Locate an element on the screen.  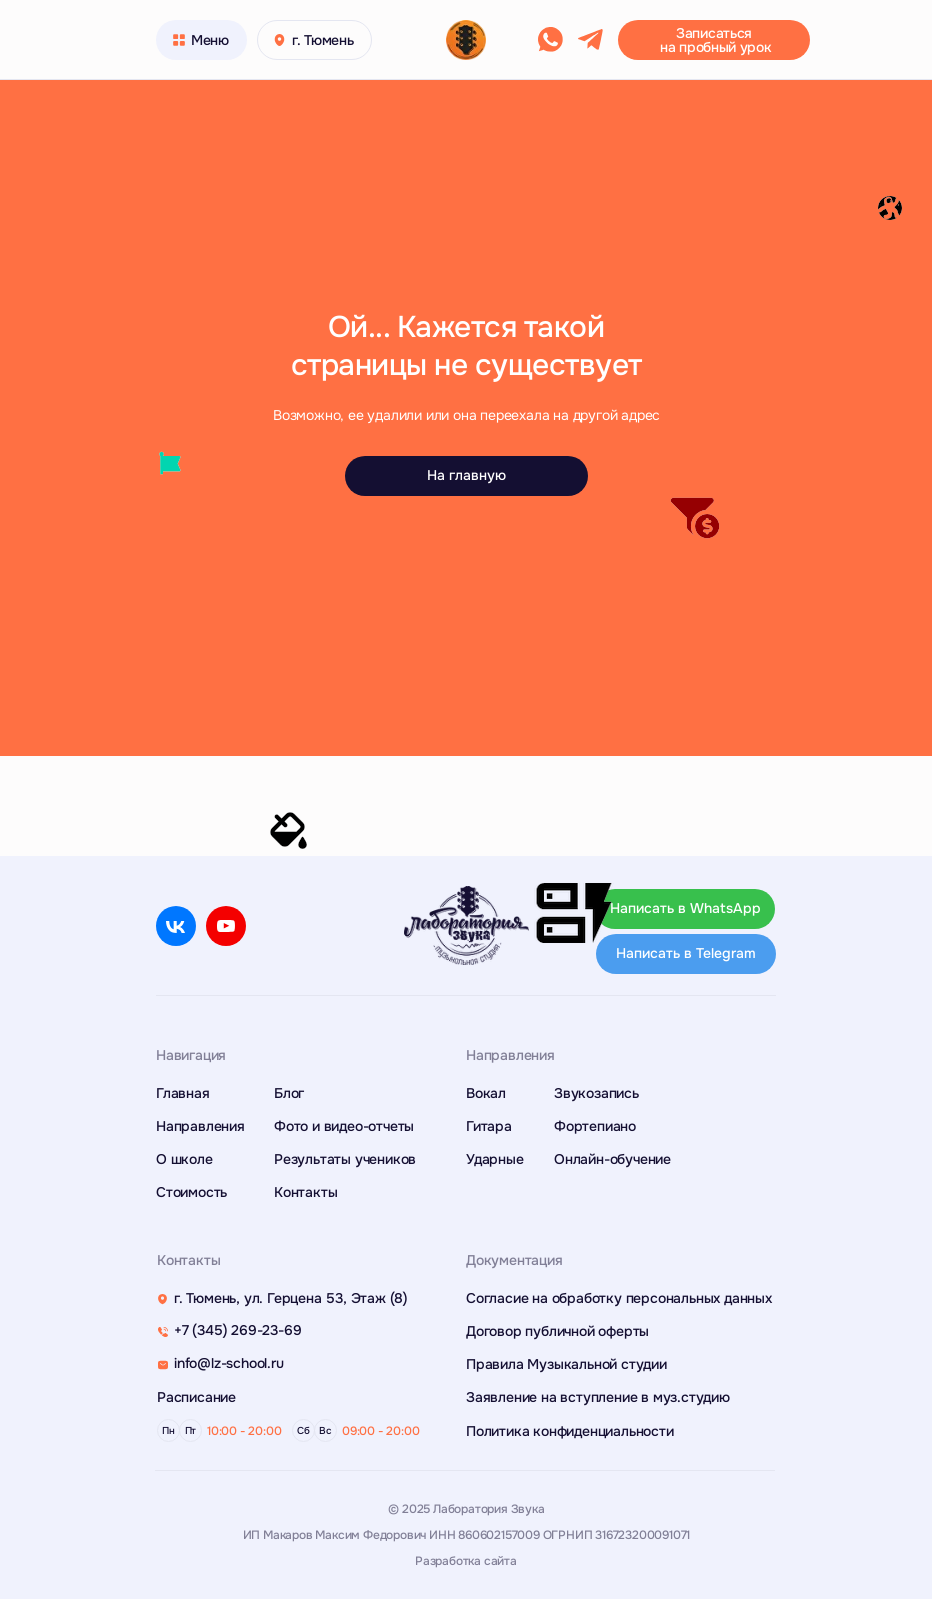
fill an area with color is located at coordinates (287, 829).